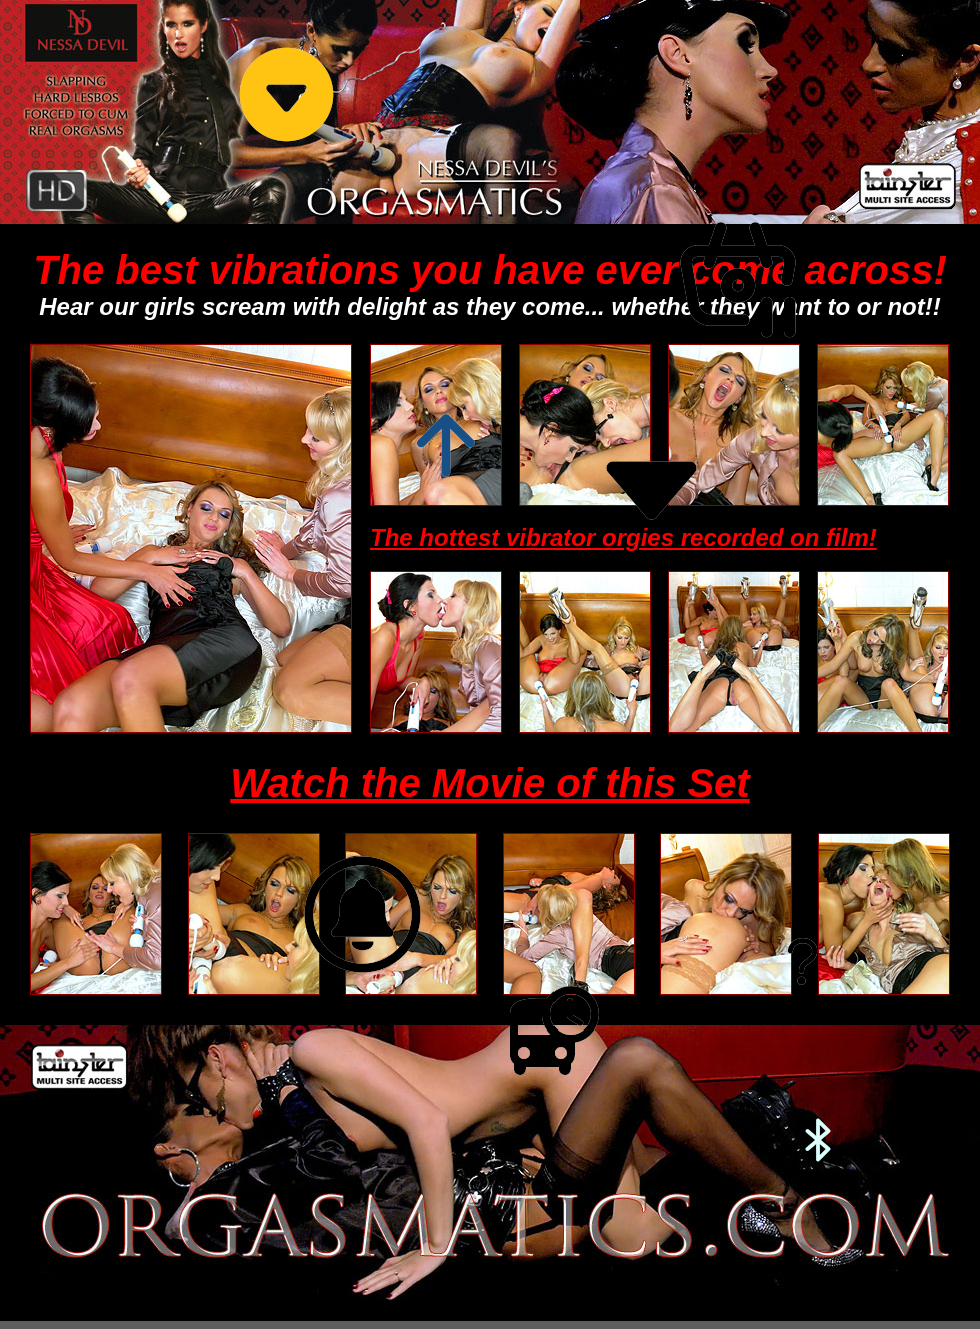 The height and width of the screenshot is (1329, 980). I want to click on access help or support options, so click(802, 962).